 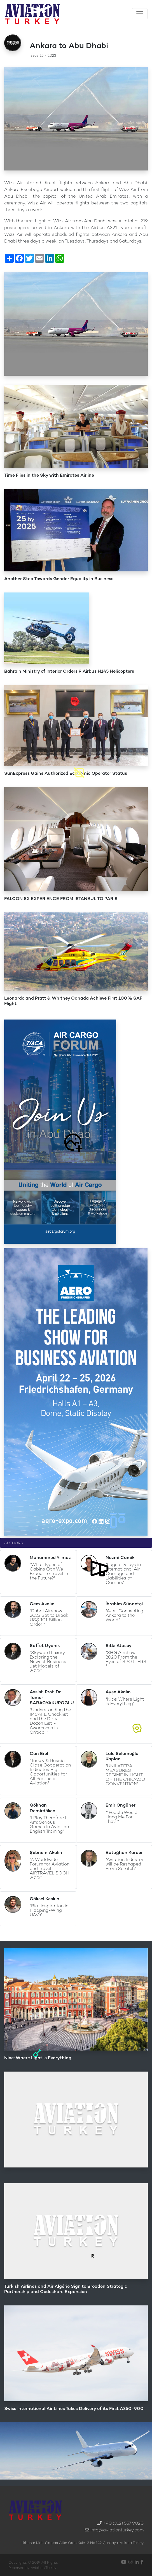 What do you see at coordinates (137, 1728) in the screenshot?
I see `access breakfast or brunch recipes` at bounding box center [137, 1728].